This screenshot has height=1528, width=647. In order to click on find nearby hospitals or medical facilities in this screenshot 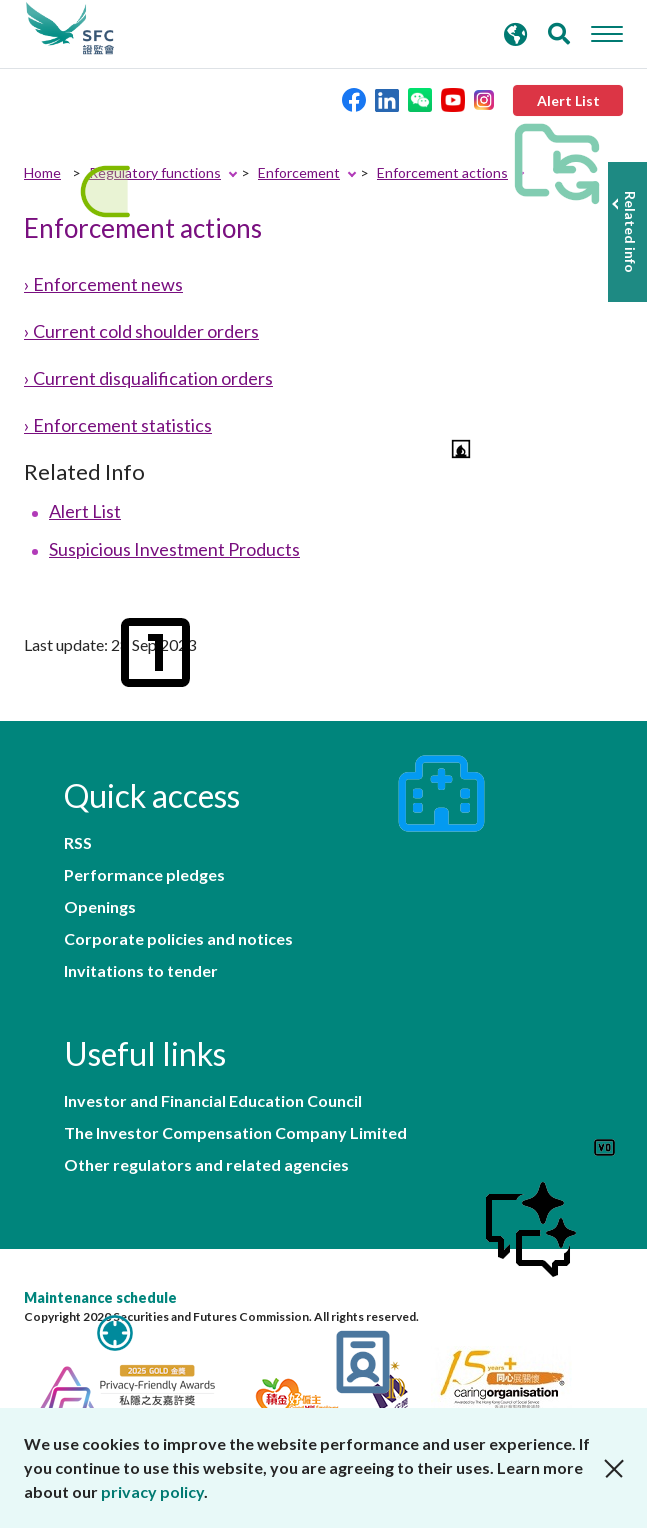, I will do `click(441, 793)`.